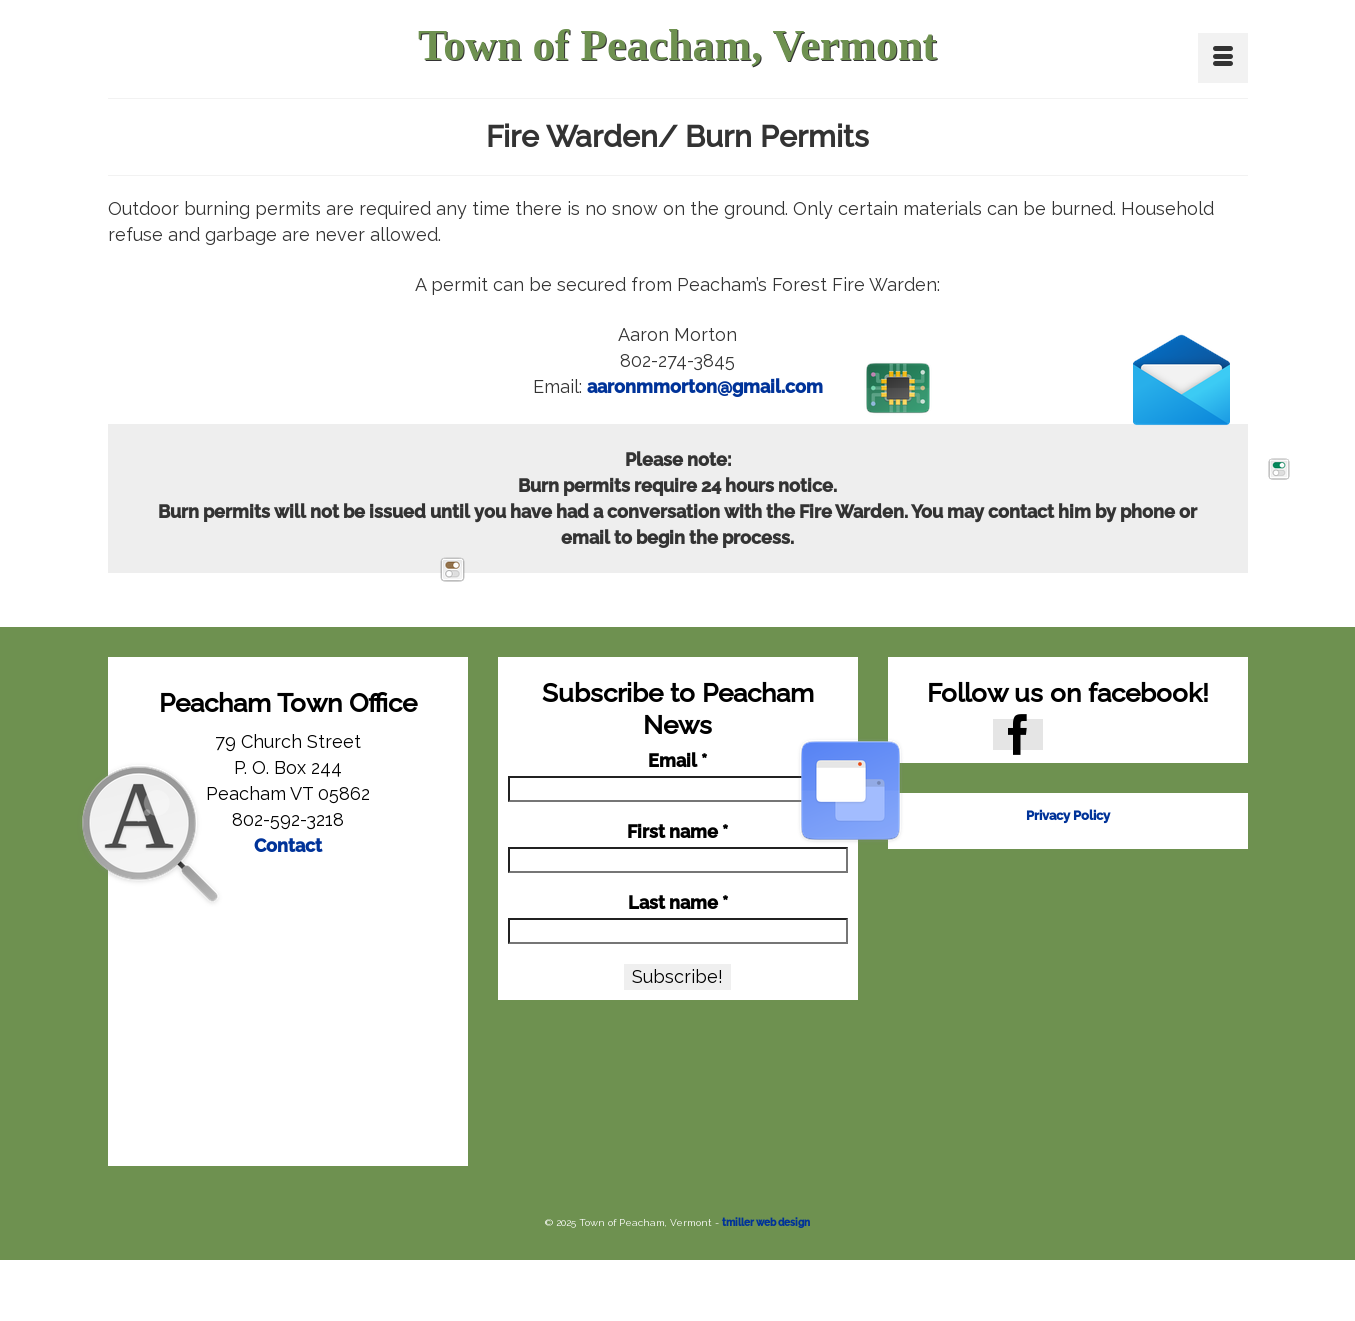 The image size is (1355, 1321). Describe the element at coordinates (148, 832) in the screenshot. I see `search within emails or messages` at that location.